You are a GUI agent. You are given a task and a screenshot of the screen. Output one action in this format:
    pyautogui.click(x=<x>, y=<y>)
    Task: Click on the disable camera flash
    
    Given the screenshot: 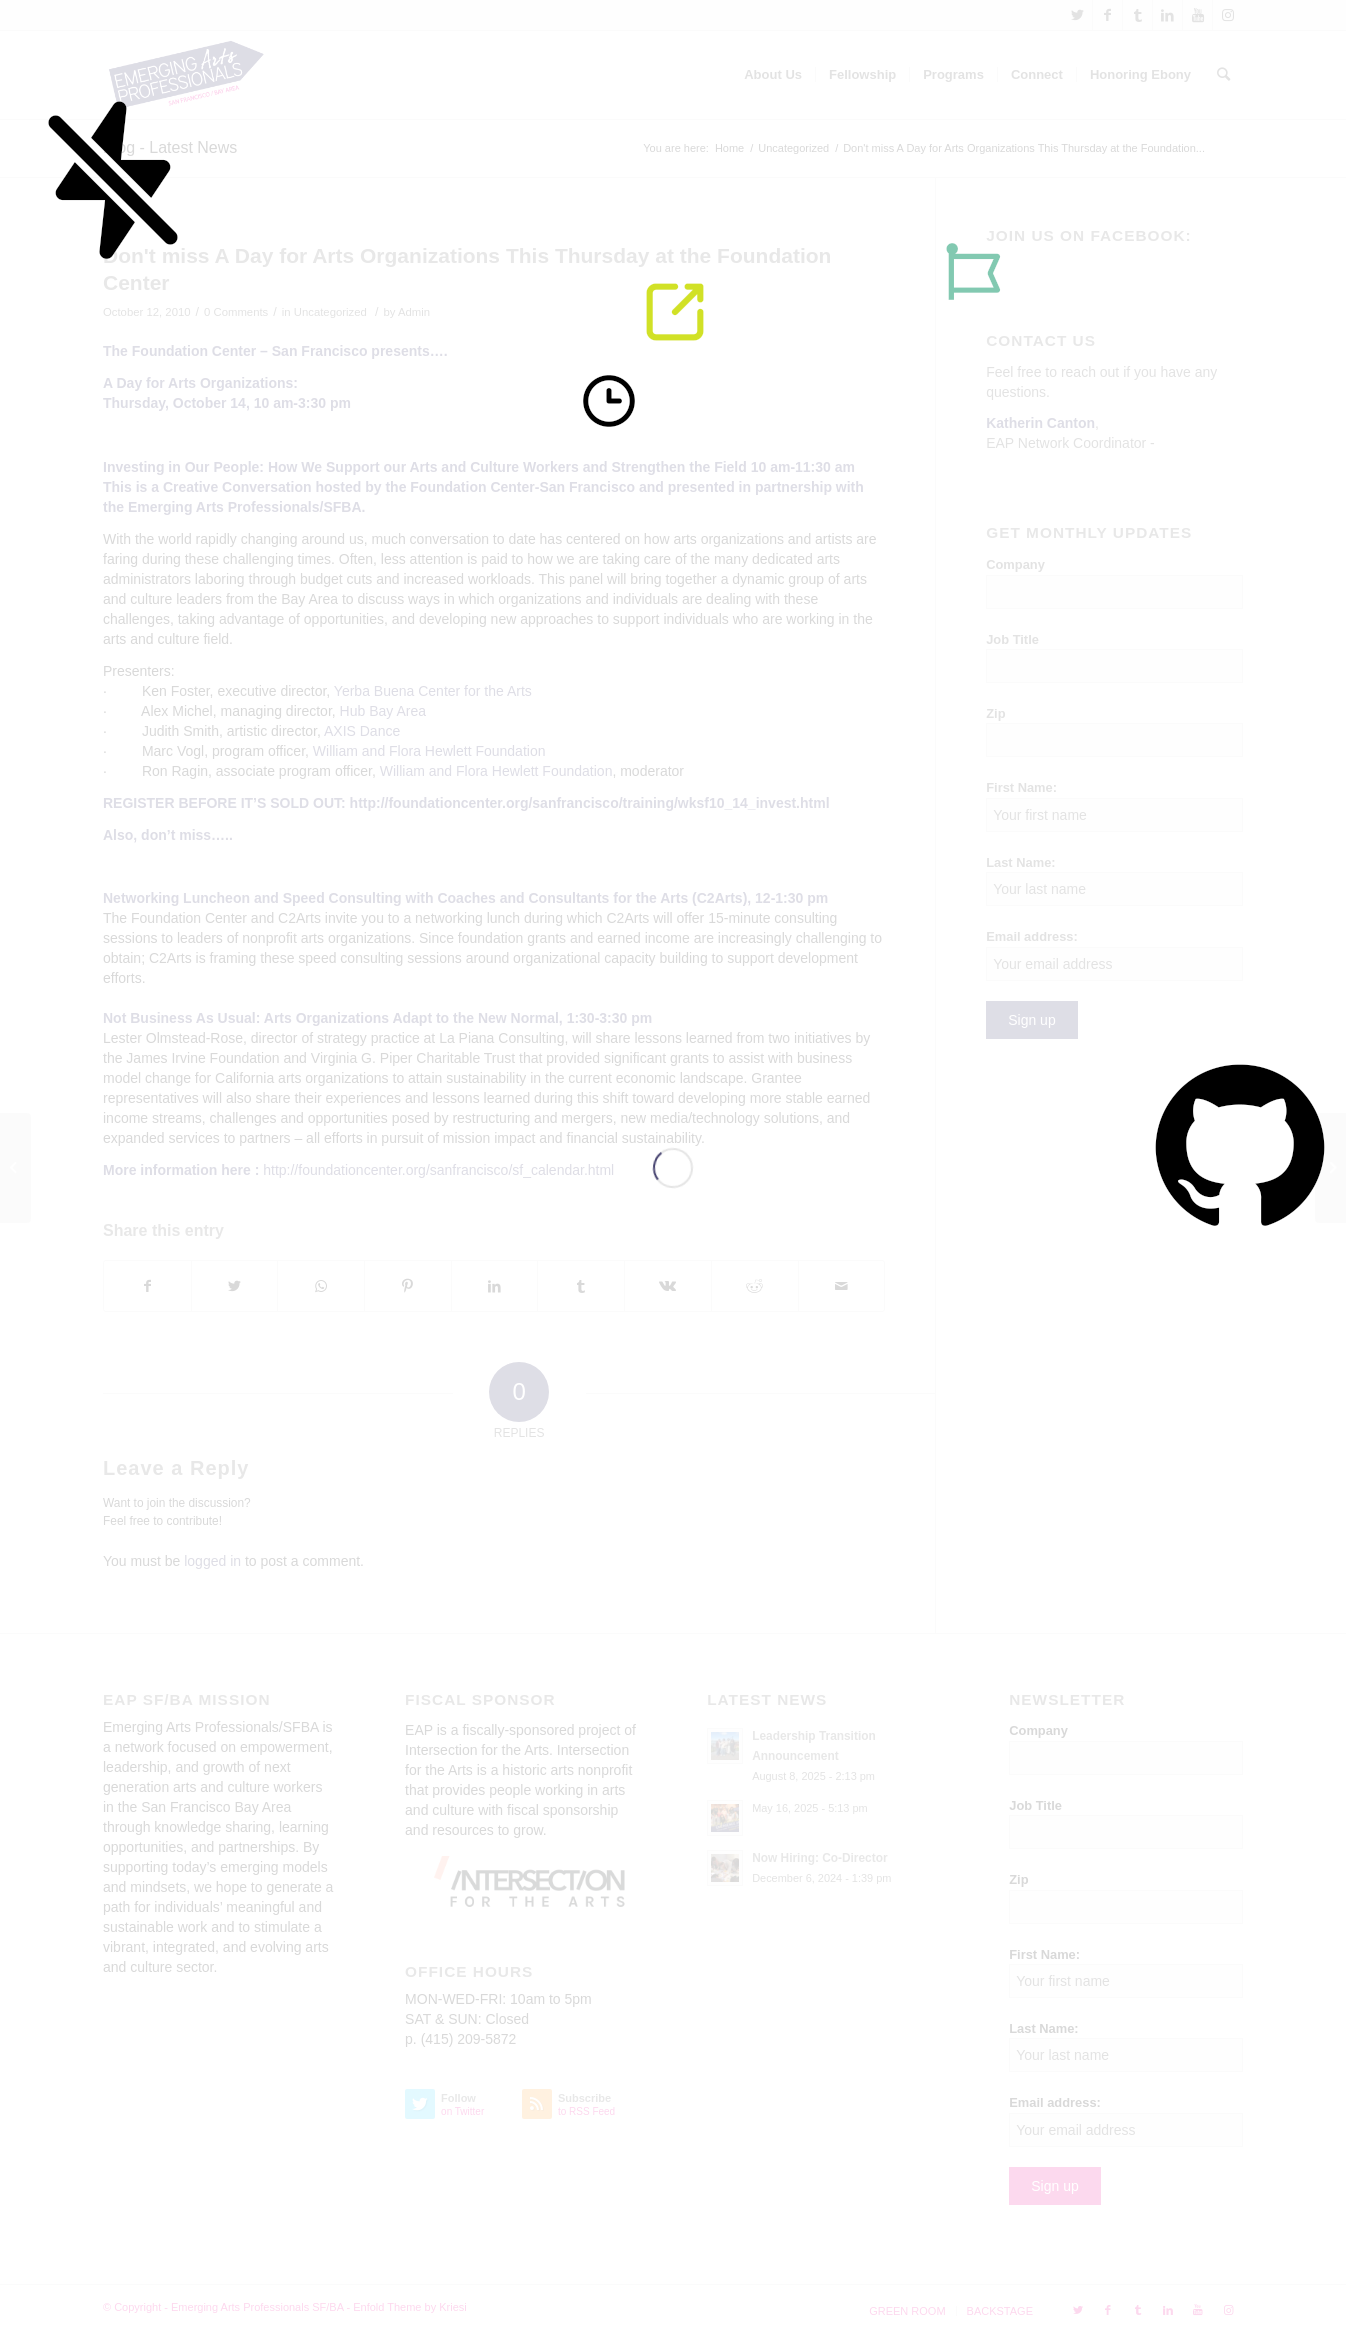 What is the action you would take?
    pyautogui.click(x=113, y=180)
    